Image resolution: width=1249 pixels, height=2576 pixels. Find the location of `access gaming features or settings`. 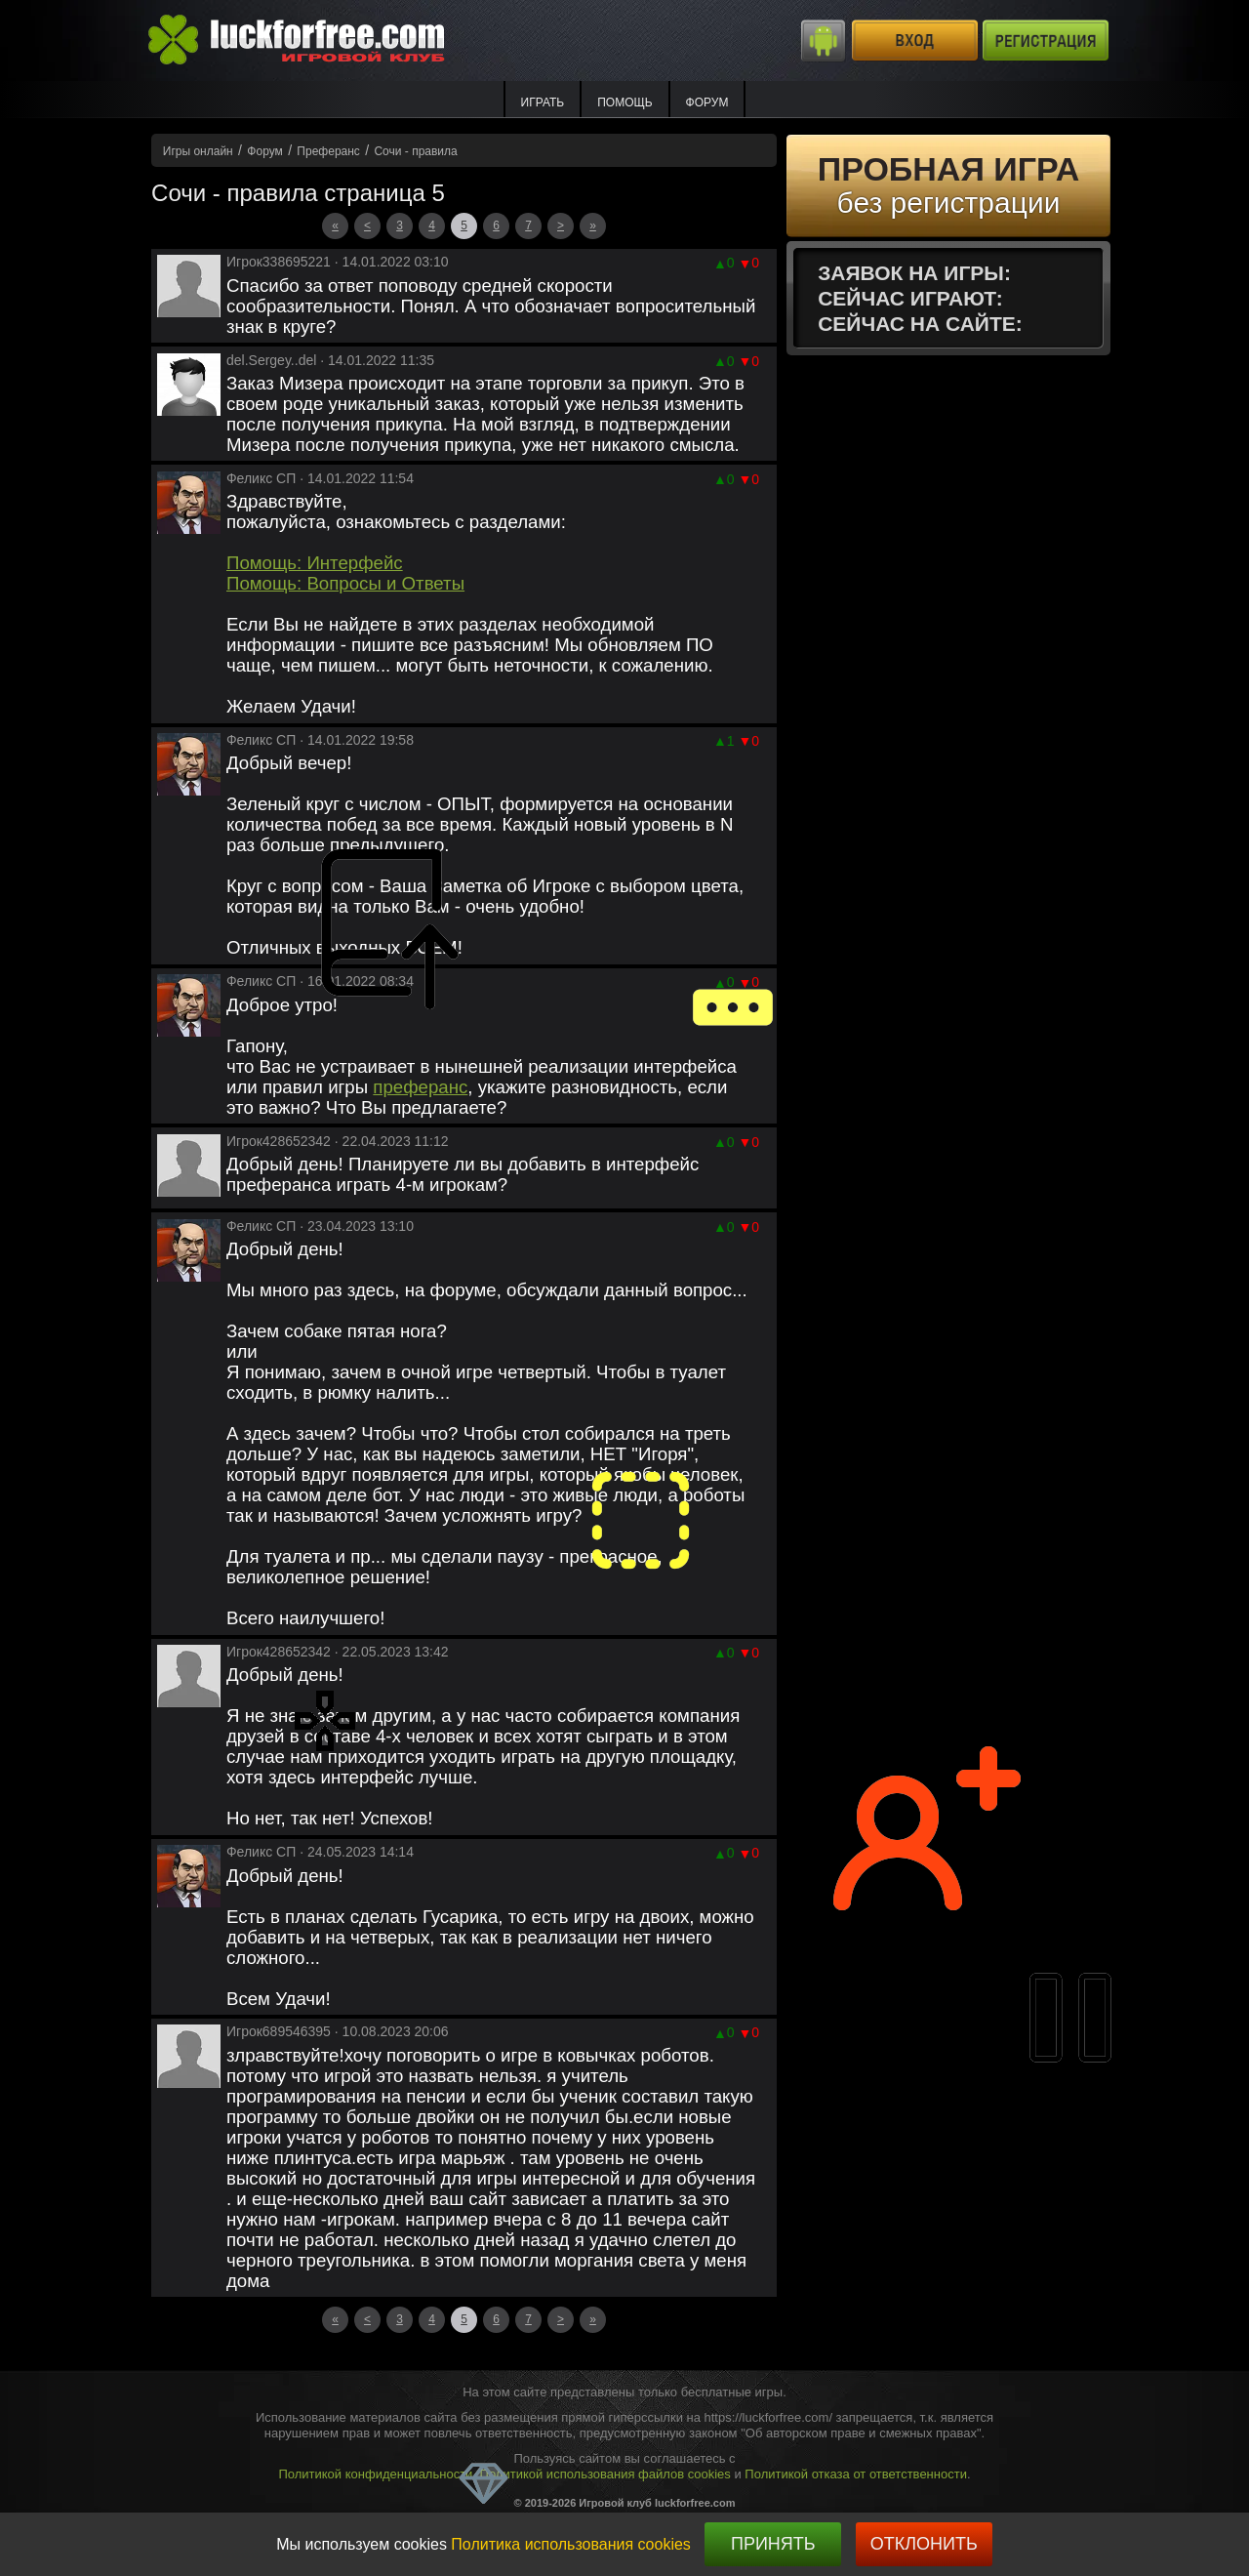

access gaming features or settings is located at coordinates (325, 1721).